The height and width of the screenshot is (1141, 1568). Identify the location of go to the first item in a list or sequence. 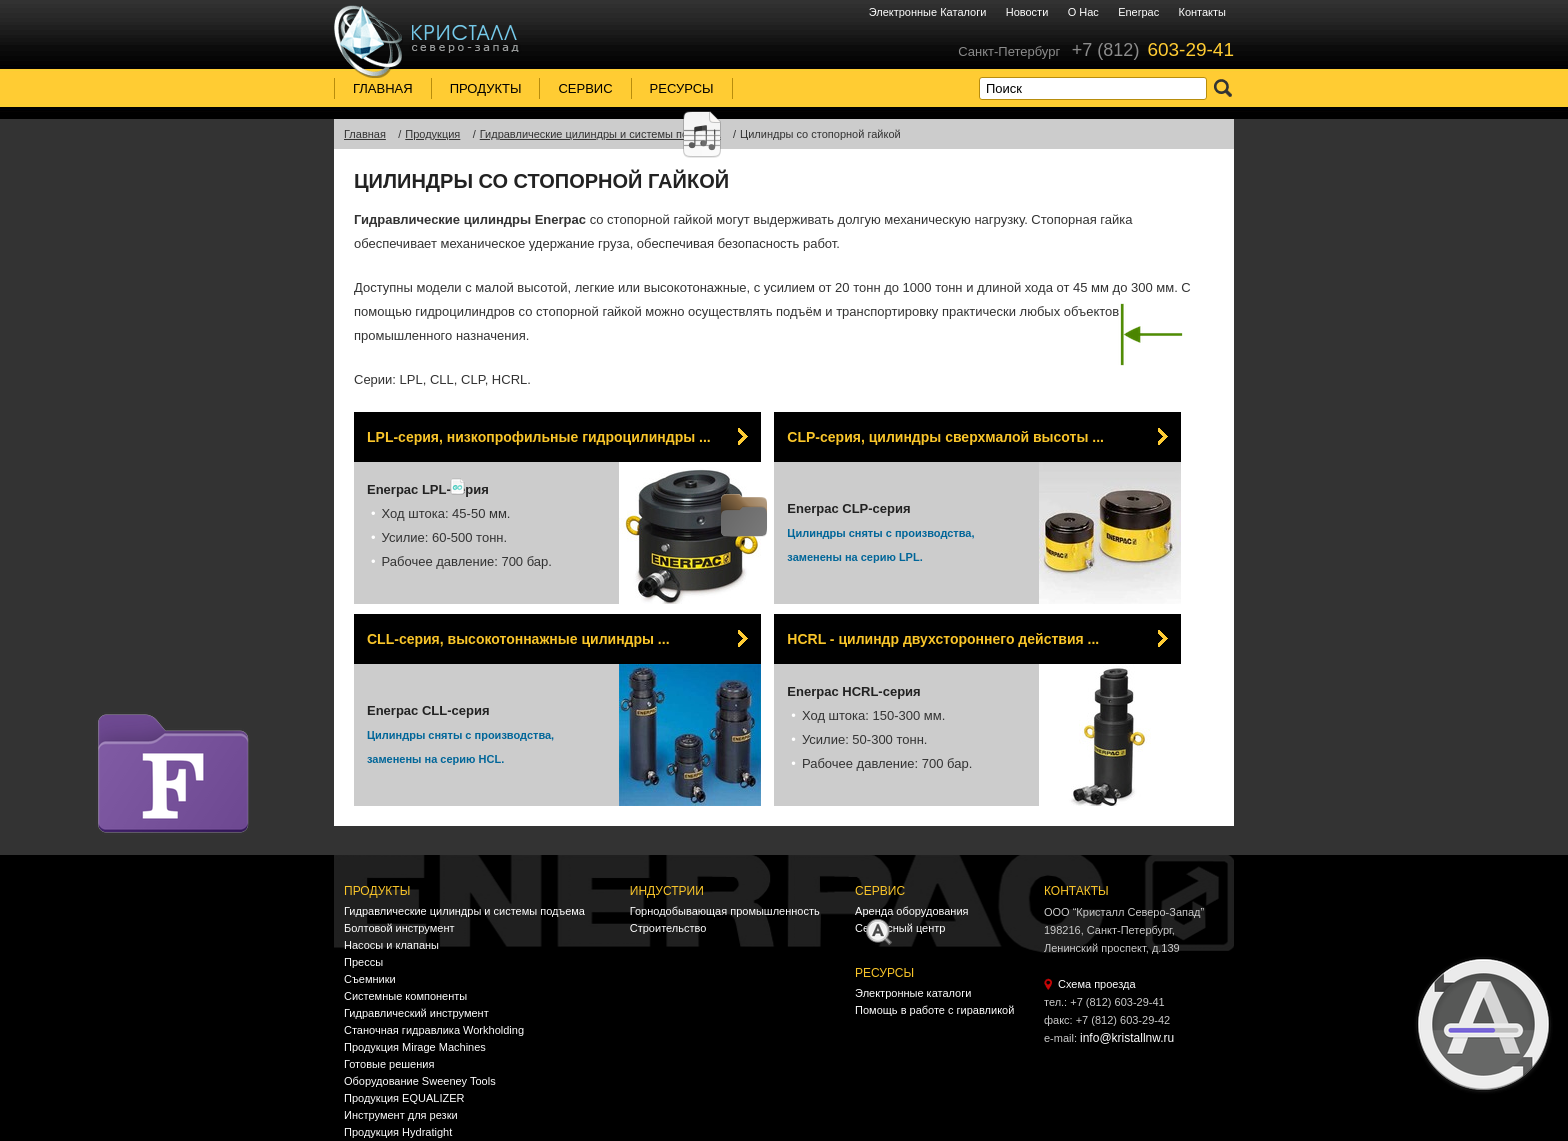
(1151, 334).